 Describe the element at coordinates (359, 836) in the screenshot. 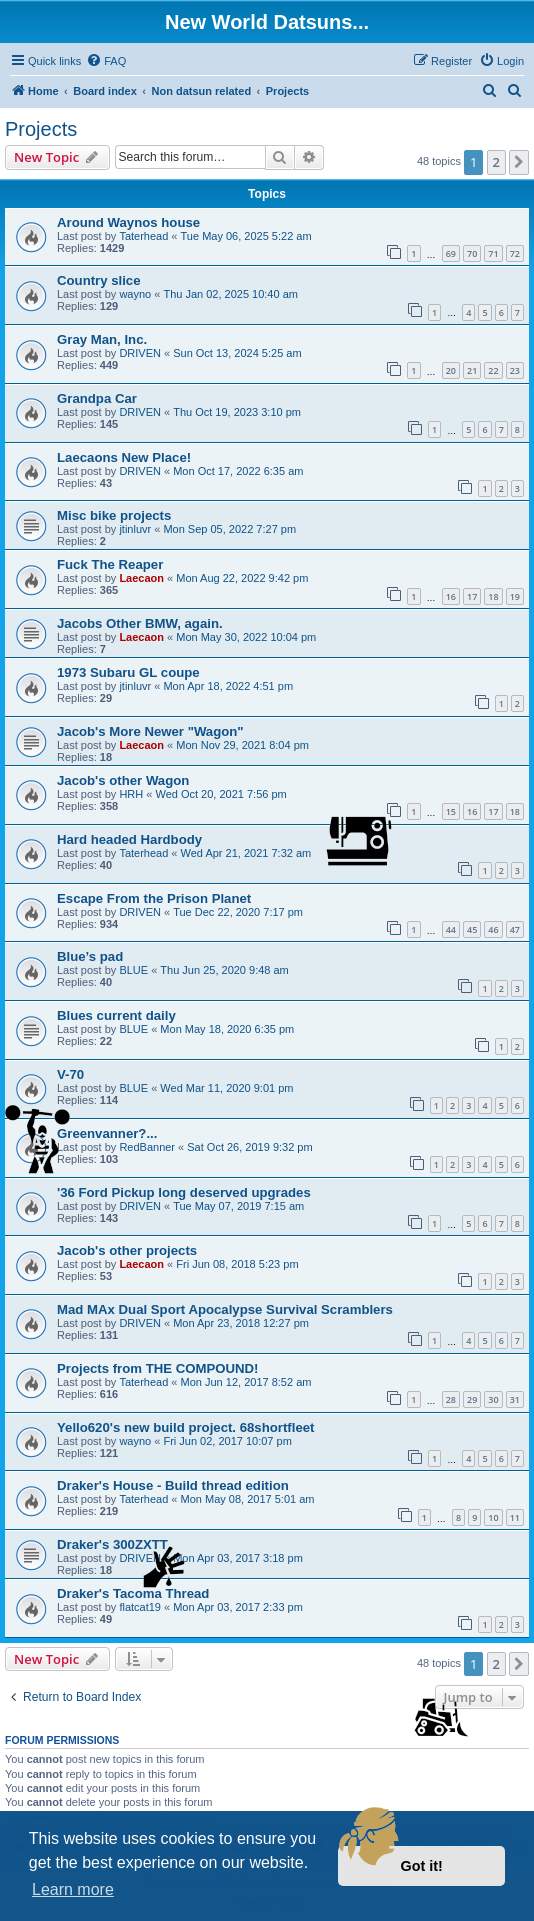

I see `access sewing or crafting tools` at that location.